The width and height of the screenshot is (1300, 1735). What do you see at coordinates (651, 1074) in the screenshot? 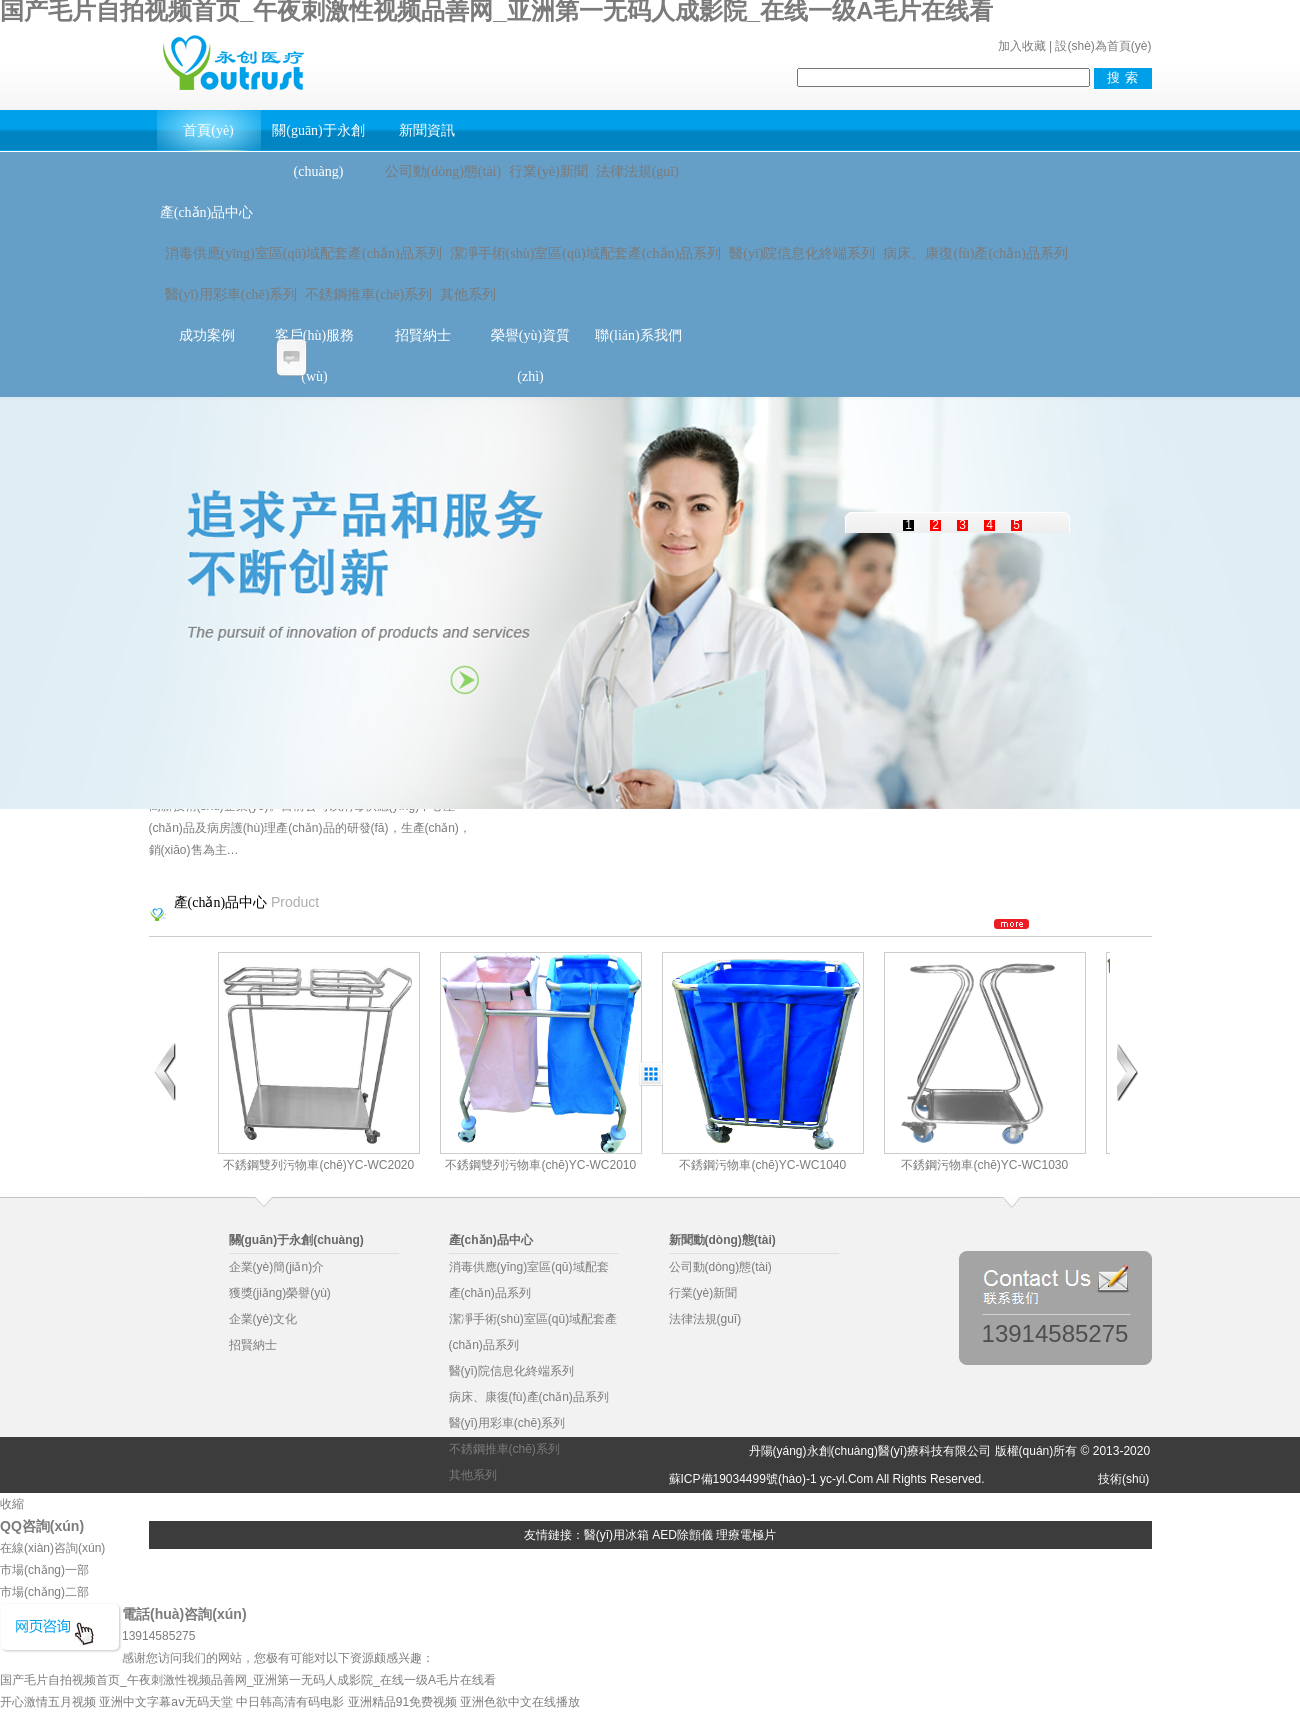
I see `view items in grid layout` at bounding box center [651, 1074].